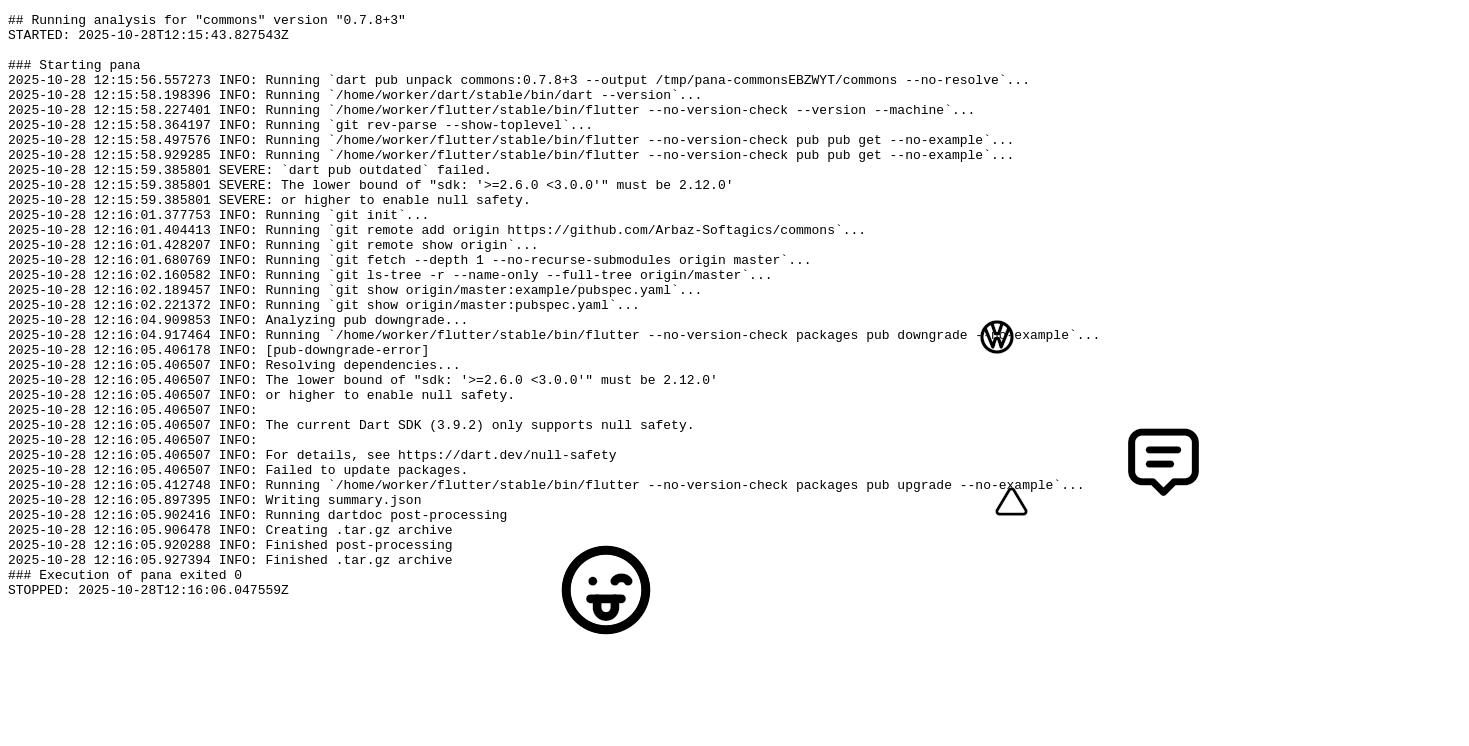  Describe the element at coordinates (606, 590) in the screenshot. I see `add a playful or silly reaction` at that location.